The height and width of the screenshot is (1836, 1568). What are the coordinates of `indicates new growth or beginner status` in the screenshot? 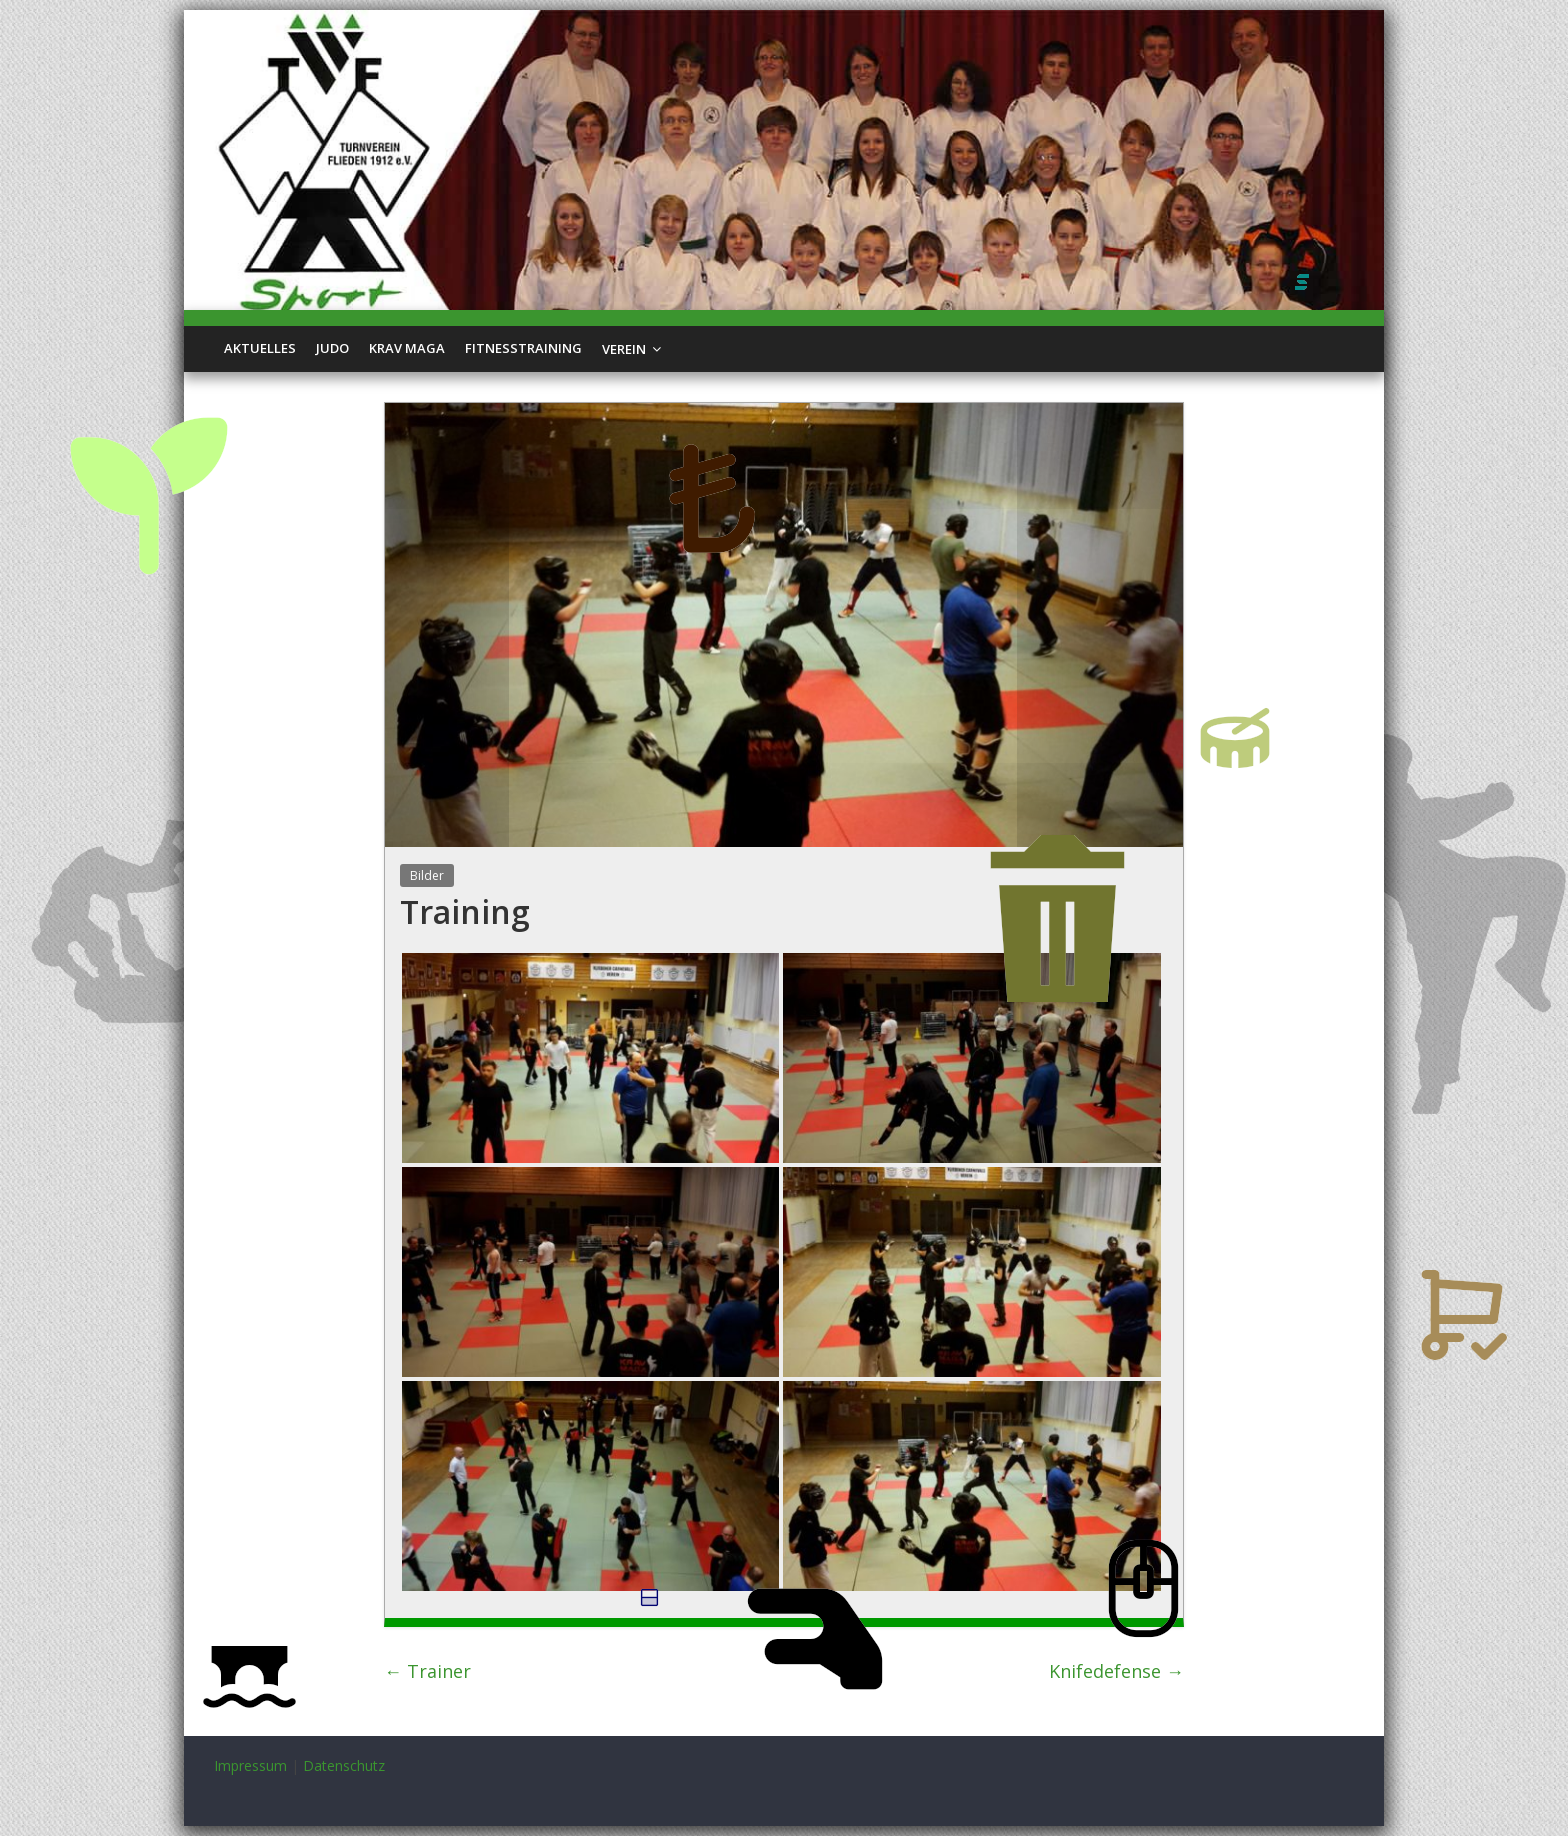 It's located at (149, 496).